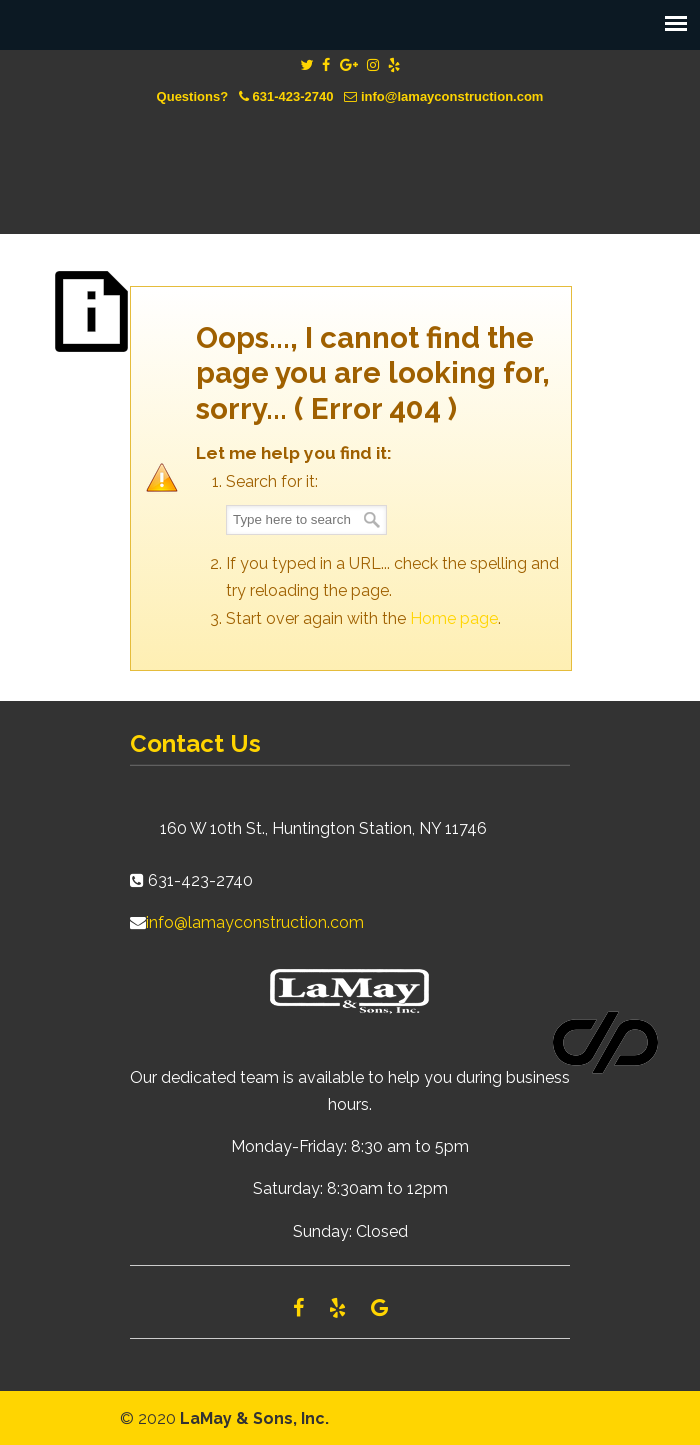 The image size is (700, 1445). I want to click on visit pronouns.page website, so click(605, 1042).